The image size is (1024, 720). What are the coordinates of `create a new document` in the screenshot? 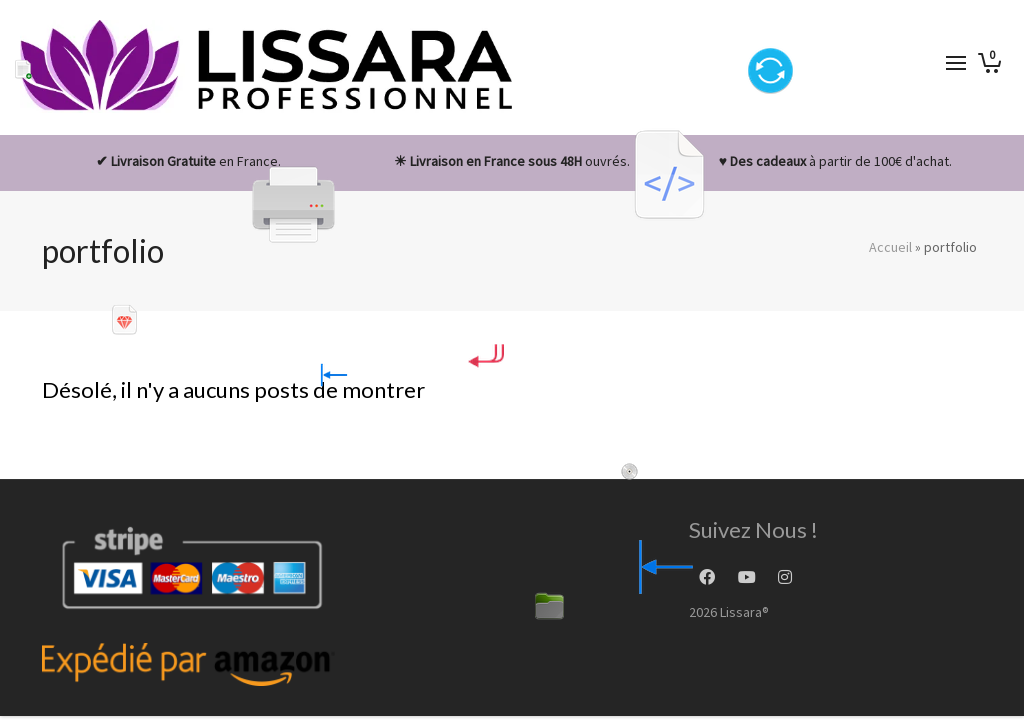 It's located at (23, 69).